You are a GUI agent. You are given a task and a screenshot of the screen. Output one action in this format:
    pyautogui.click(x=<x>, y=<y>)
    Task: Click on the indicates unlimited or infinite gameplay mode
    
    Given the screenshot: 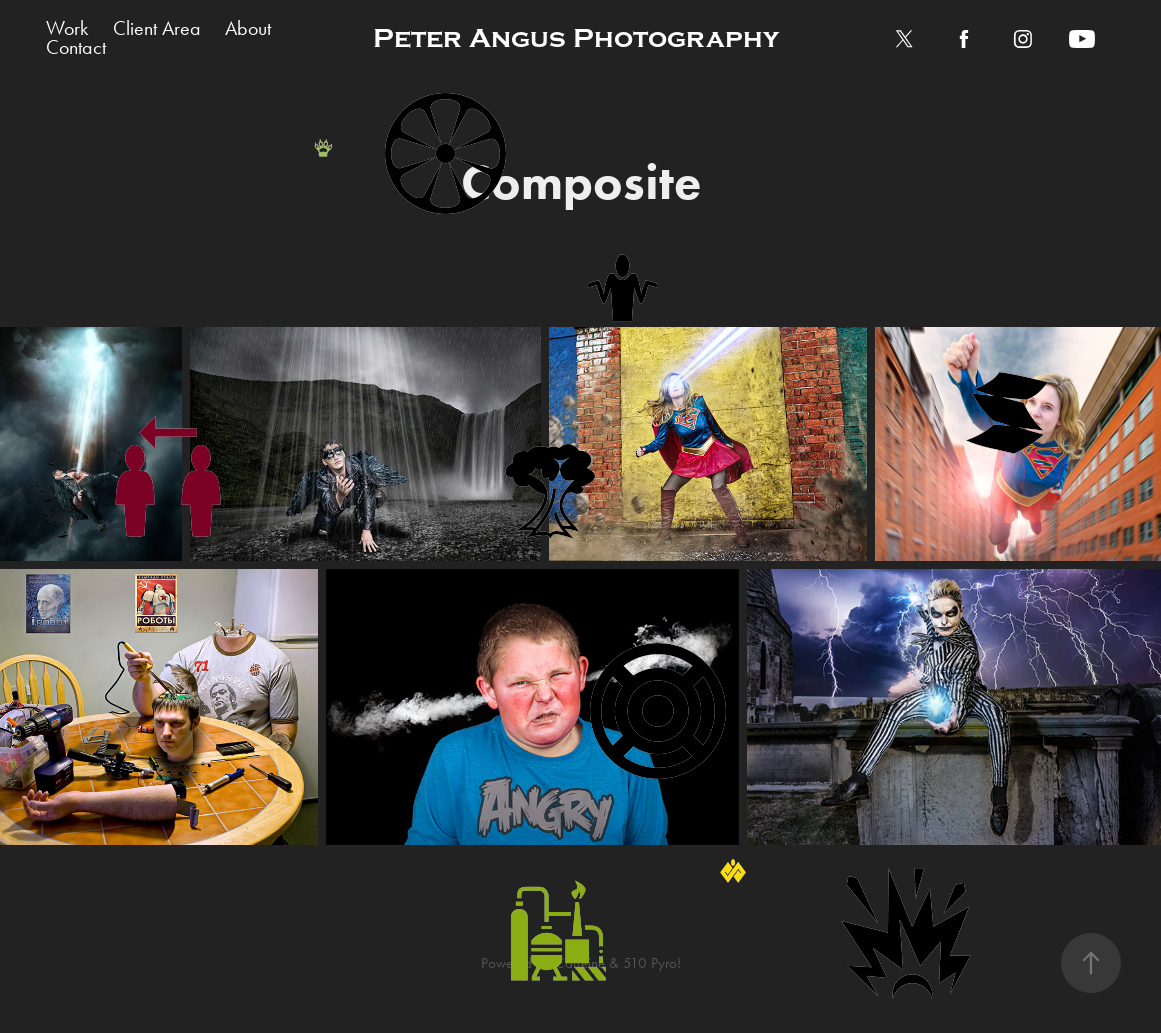 What is the action you would take?
    pyautogui.click(x=733, y=872)
    